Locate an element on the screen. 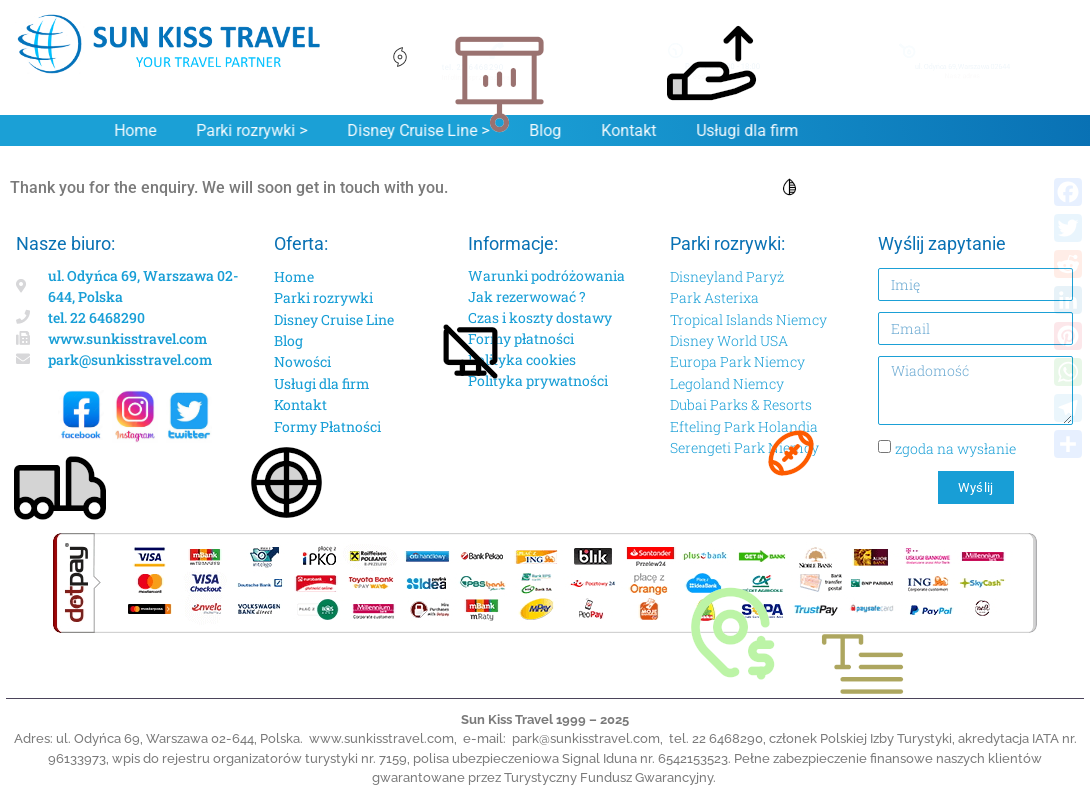 The width and height of the screenshot is (1090, 788). view presentation with charts is located at coordinates (499, 77).